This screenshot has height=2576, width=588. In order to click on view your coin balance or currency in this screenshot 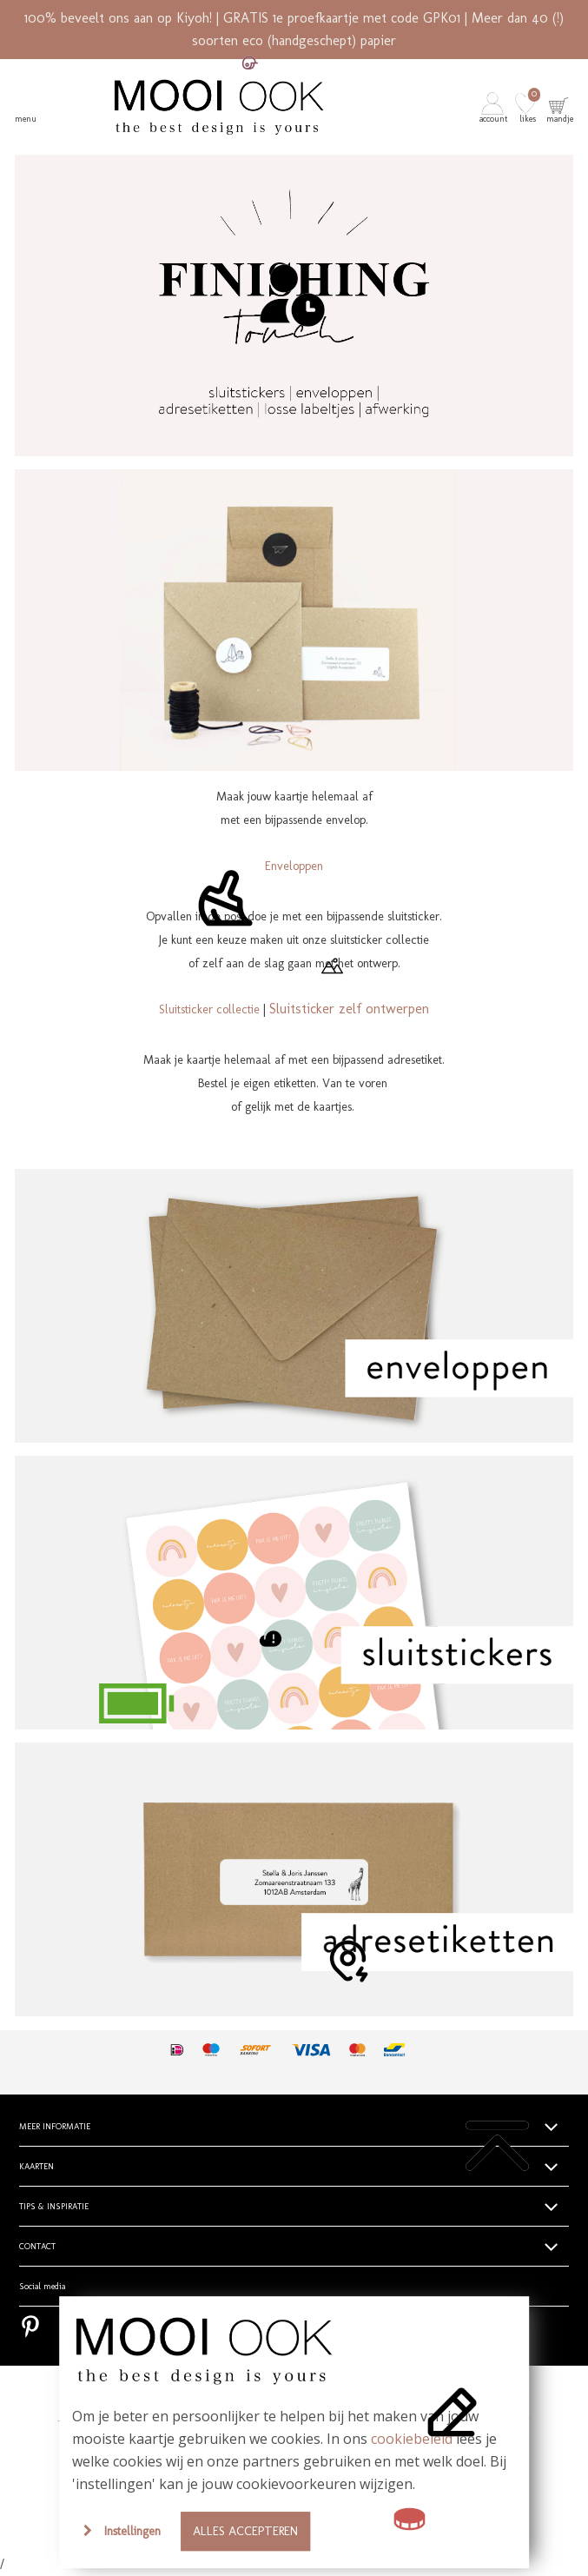, I will do `click(409, 2519)`.